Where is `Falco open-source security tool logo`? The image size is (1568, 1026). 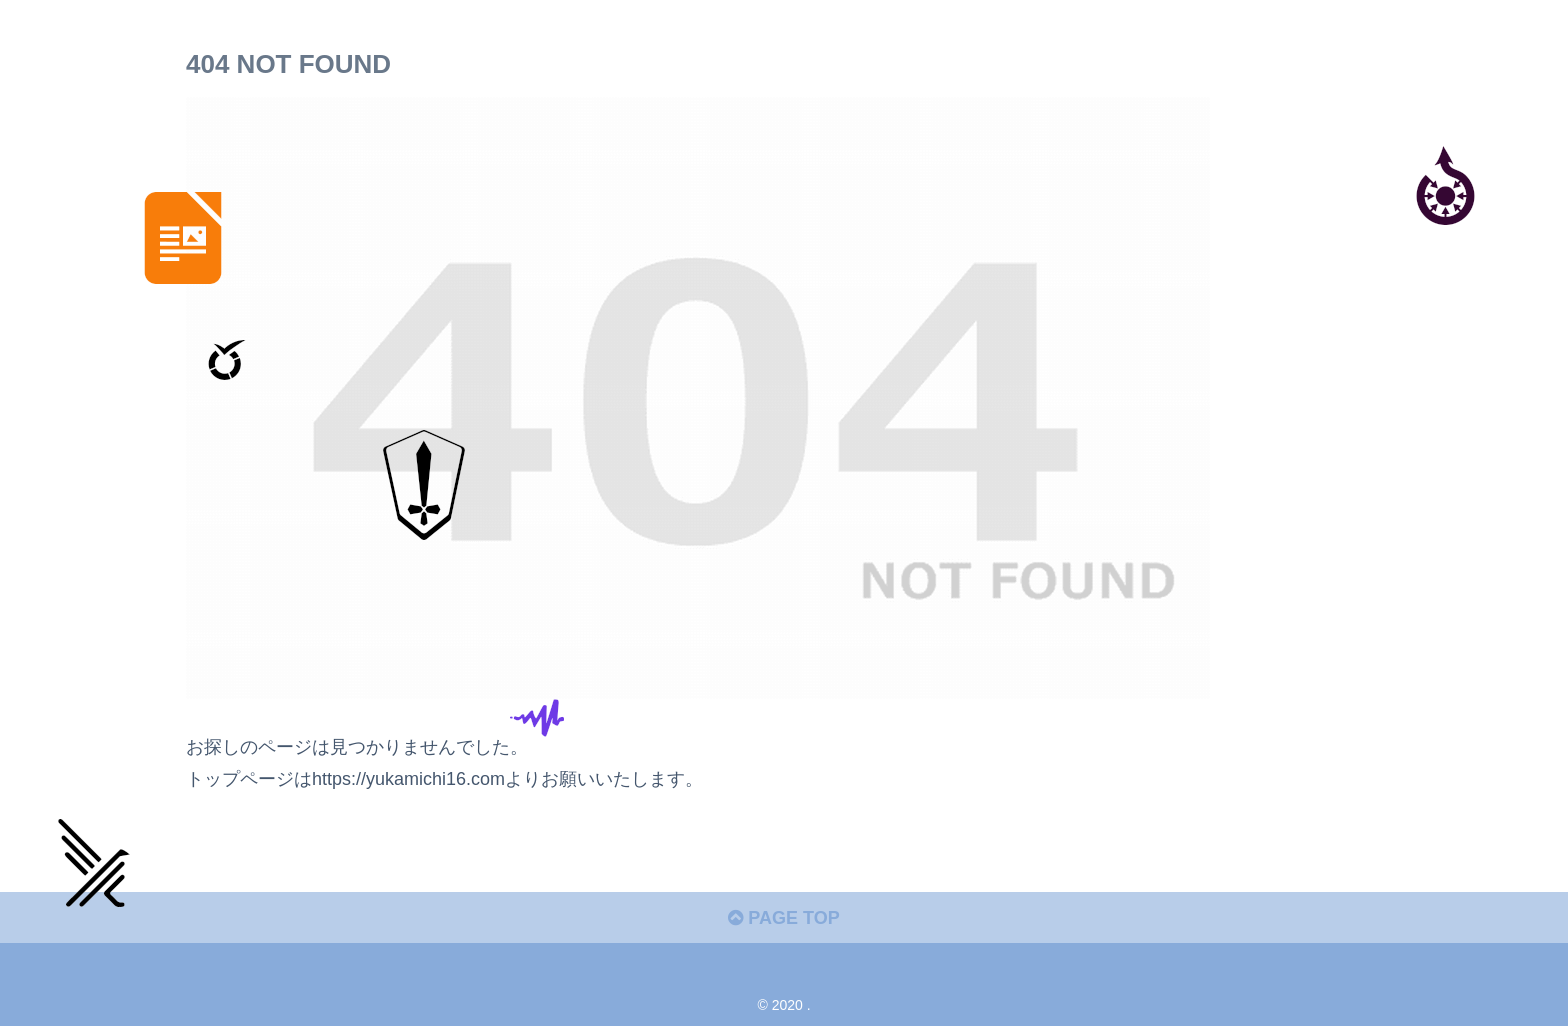 Falco open-source security tool logo is located at coordinates (94, 863).